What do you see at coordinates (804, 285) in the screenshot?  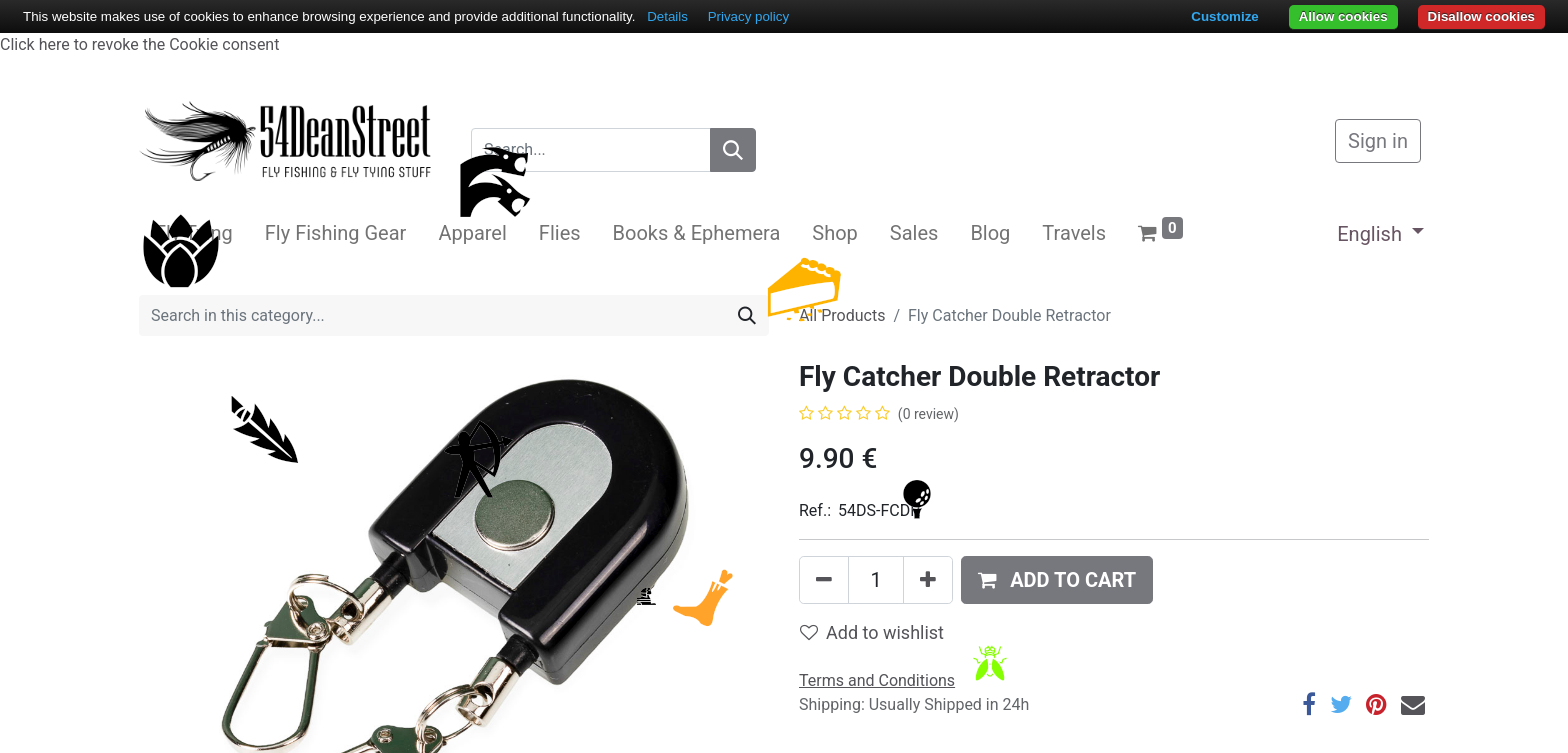 I see `view a portion of data in a chart` at bounding box center [804, 285].